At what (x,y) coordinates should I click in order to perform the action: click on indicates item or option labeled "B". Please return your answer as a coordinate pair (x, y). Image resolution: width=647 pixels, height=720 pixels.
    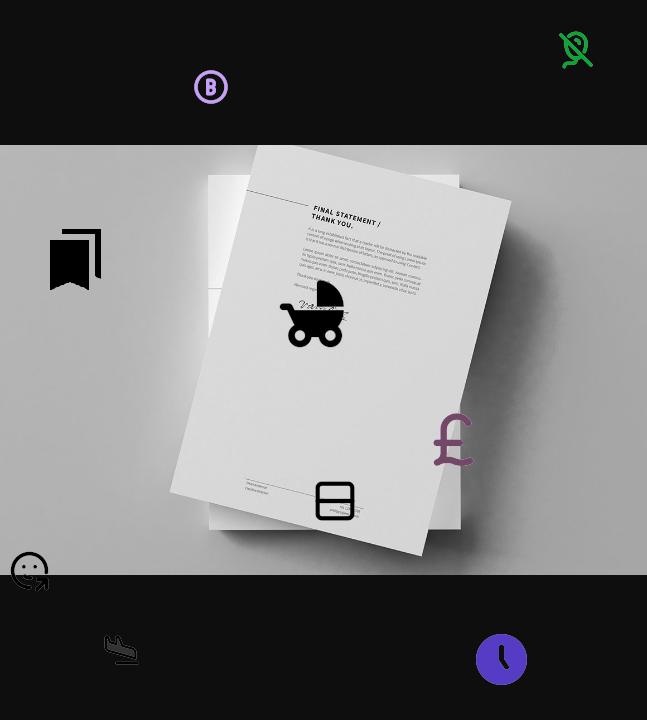
    Looking at the image, I should click on (211, 87).